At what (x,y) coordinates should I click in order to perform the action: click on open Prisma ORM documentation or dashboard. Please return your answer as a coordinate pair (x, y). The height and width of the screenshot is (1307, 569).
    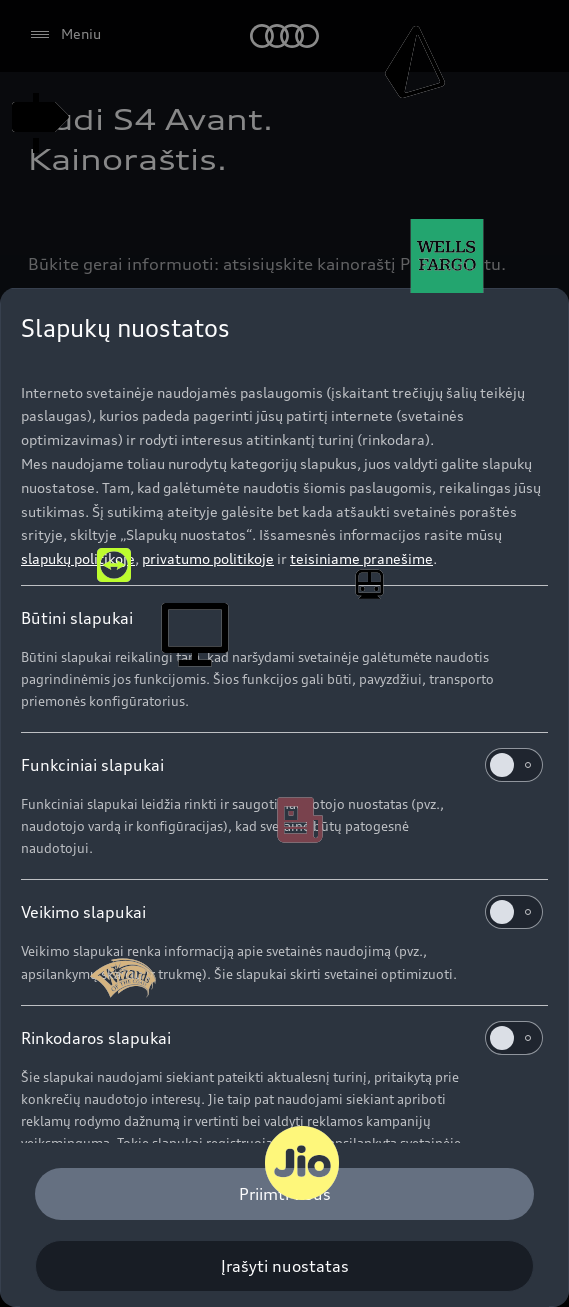
    Looking at the image, I should click on (415, 62).